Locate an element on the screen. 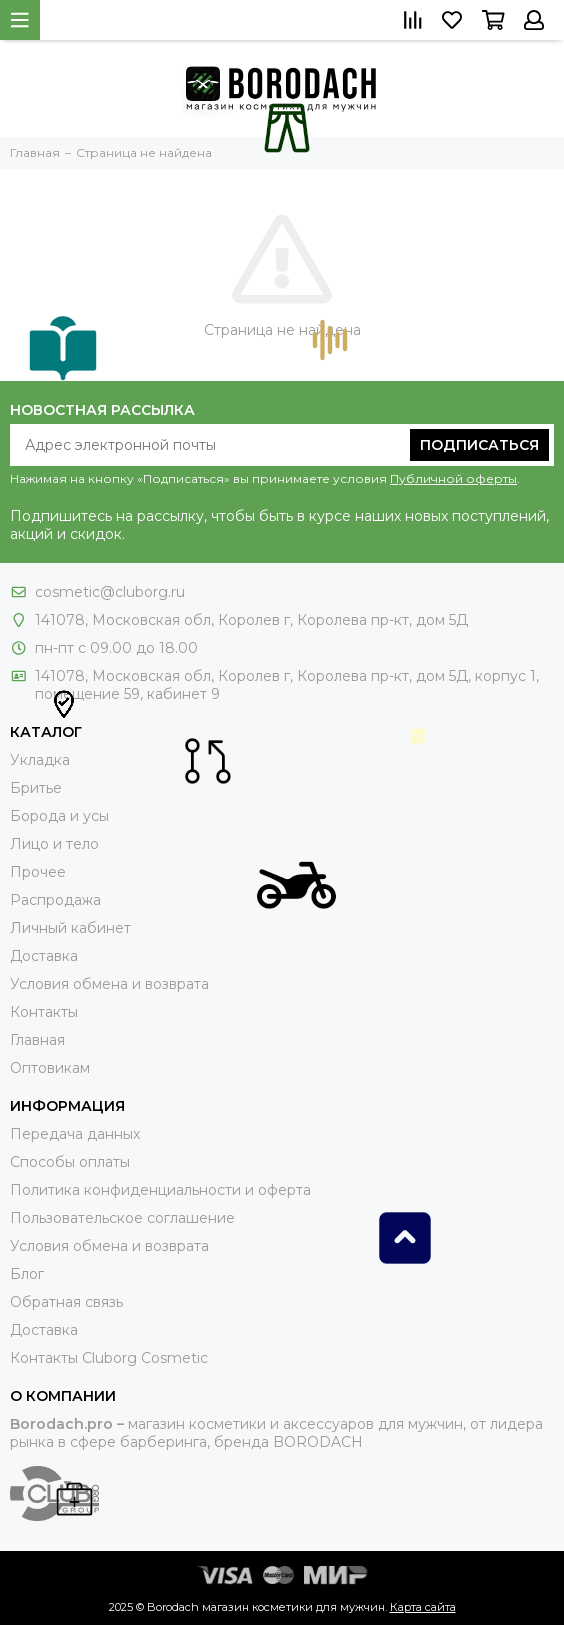  access first aid or medical resources is located at coordinates (74, 1500).